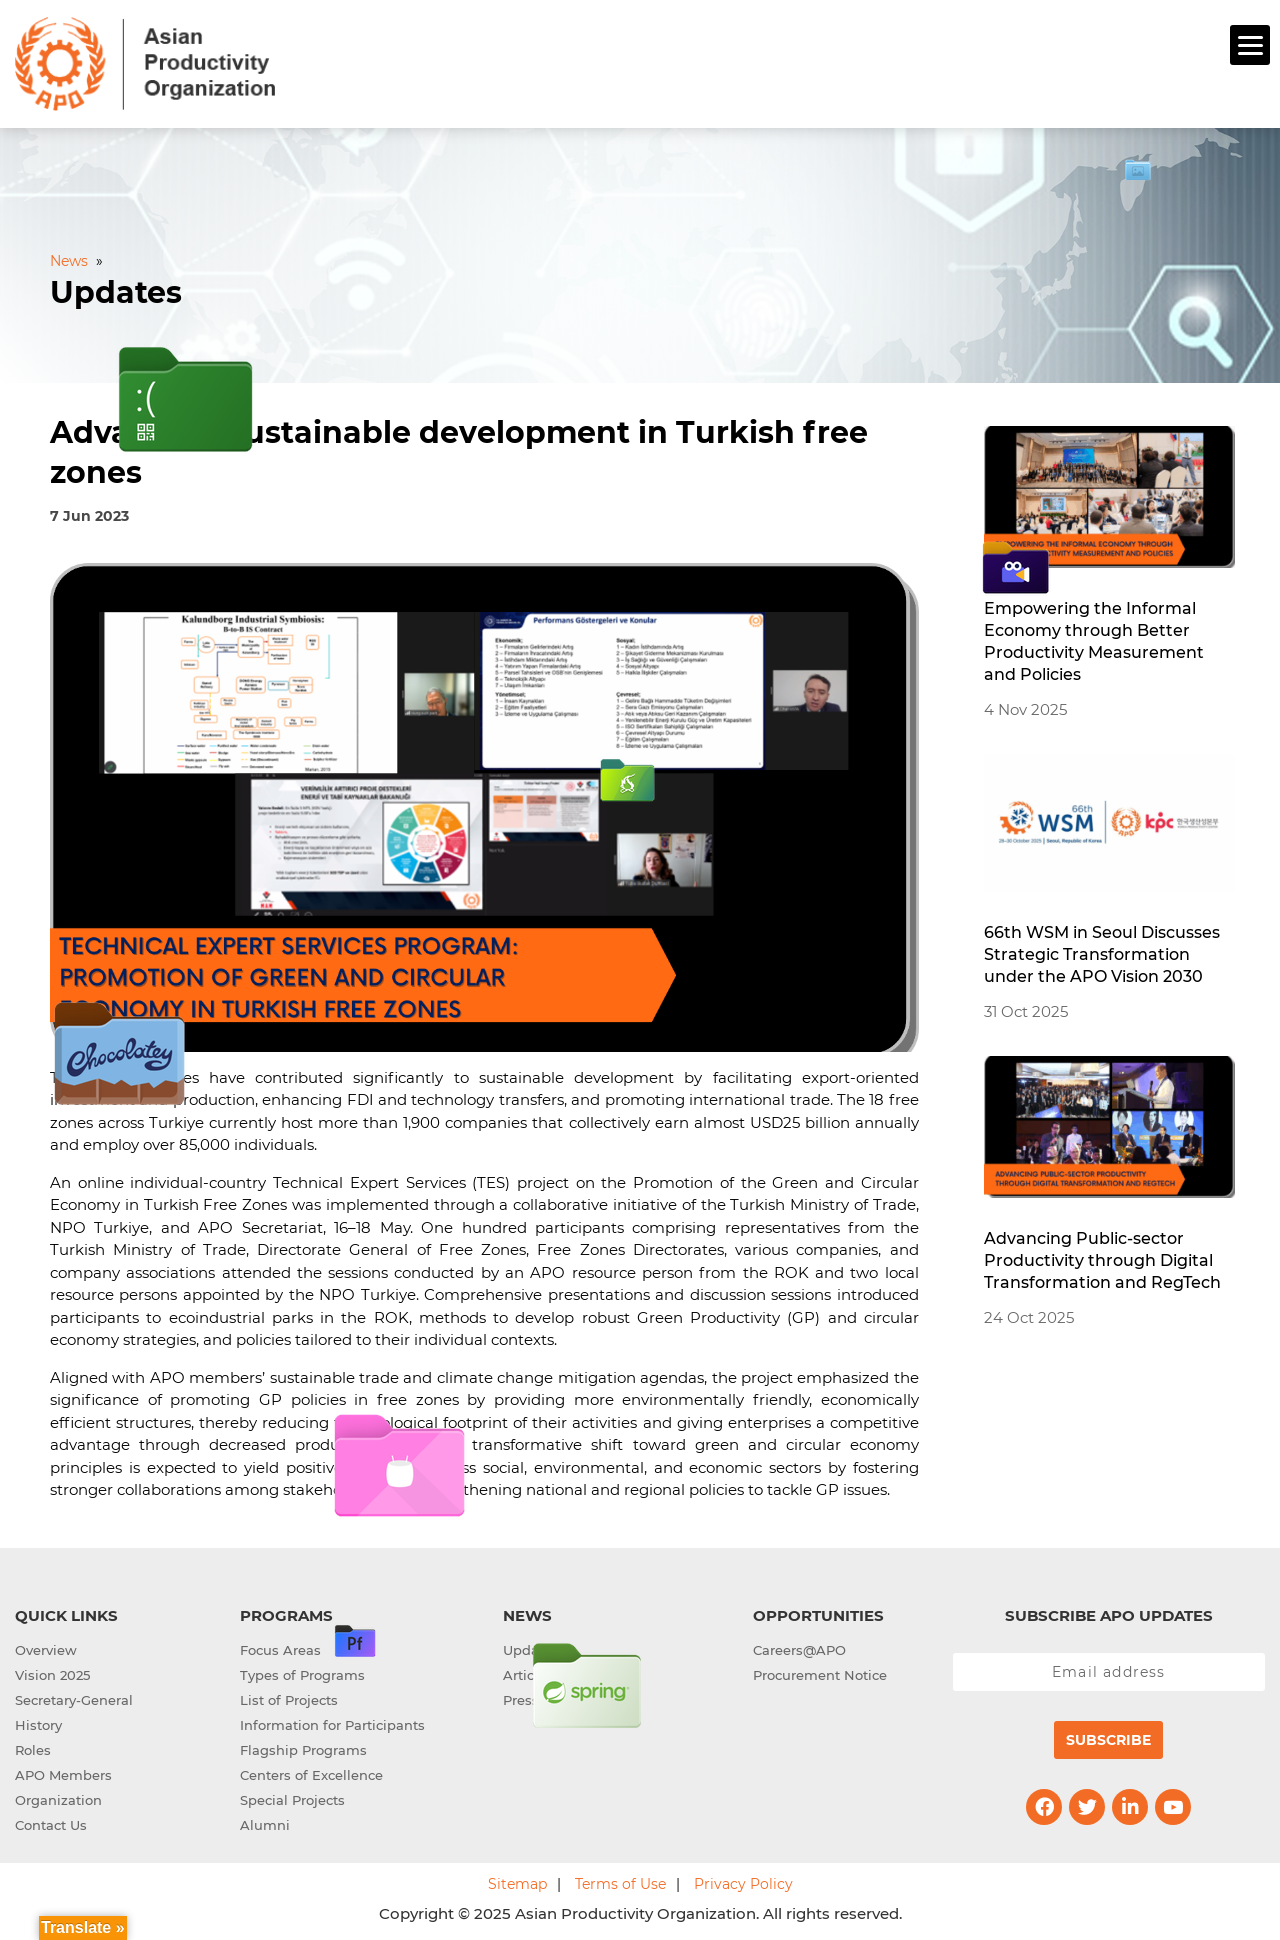 Image resolution: width=1280 pixels, height=1940 pixels. I want to click on open your GameJolt games folder, so click(627, 781).